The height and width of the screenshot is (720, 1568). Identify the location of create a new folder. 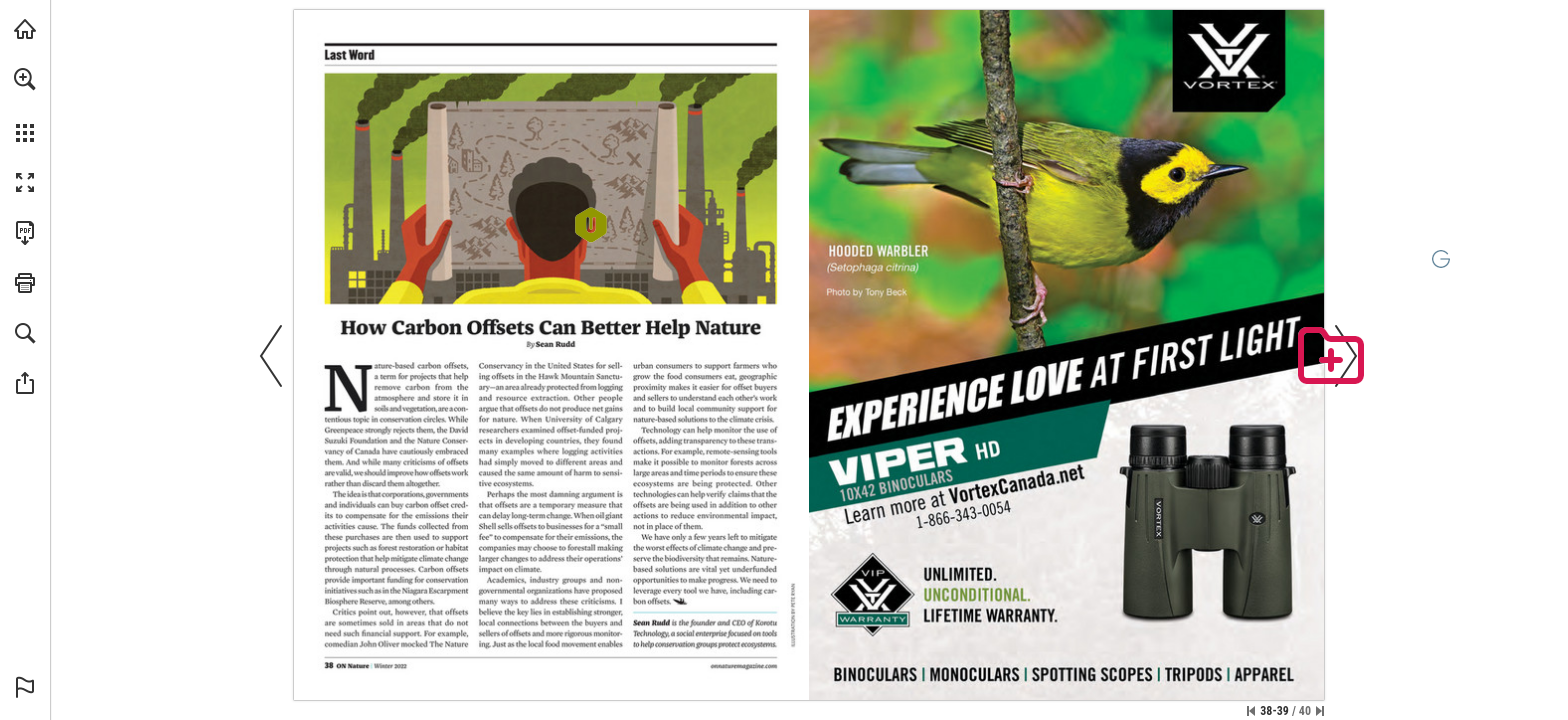
(1331, 357).